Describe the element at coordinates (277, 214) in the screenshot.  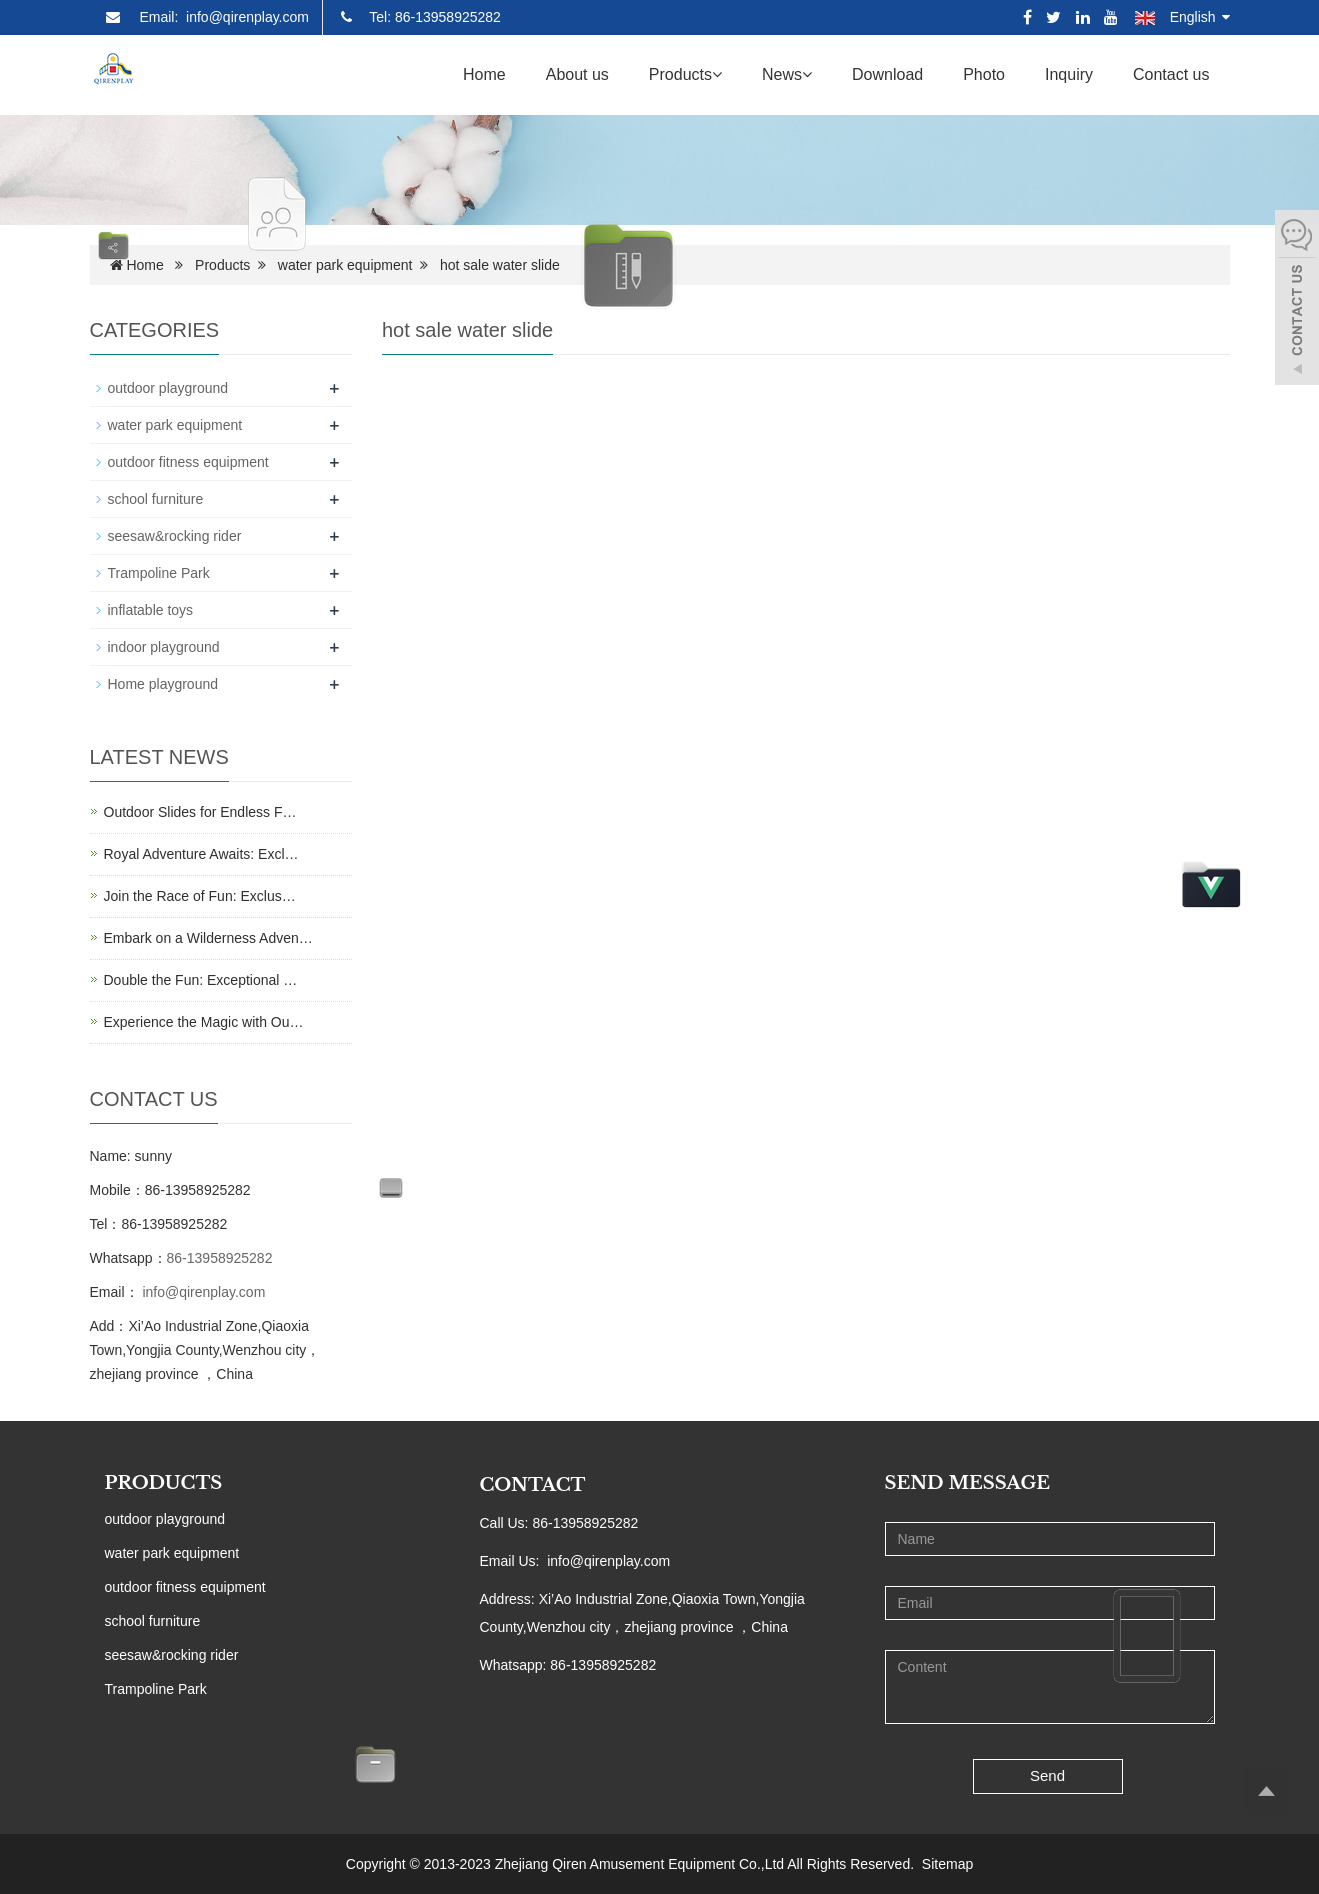
I see `credits or attribution text file` at that location.